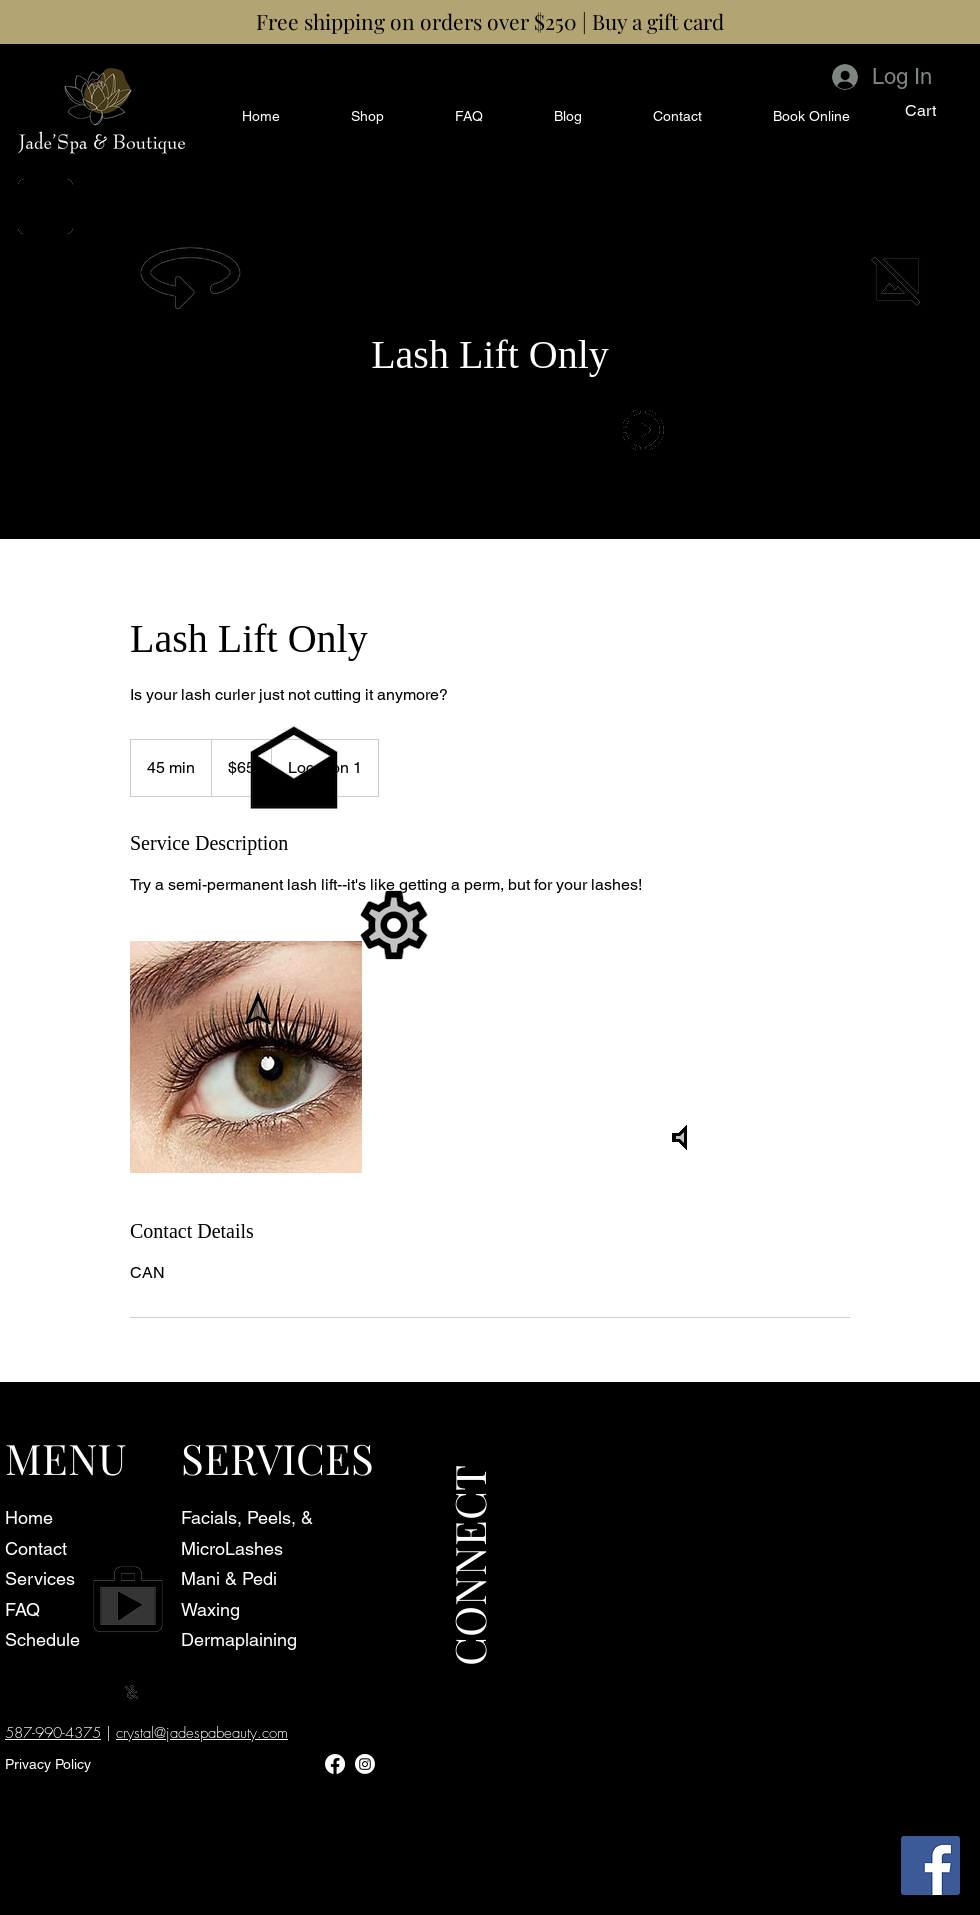 This screenshot has width=980, height=1915. I want to click on image failed to load or is unavailable, so click(897, 279).